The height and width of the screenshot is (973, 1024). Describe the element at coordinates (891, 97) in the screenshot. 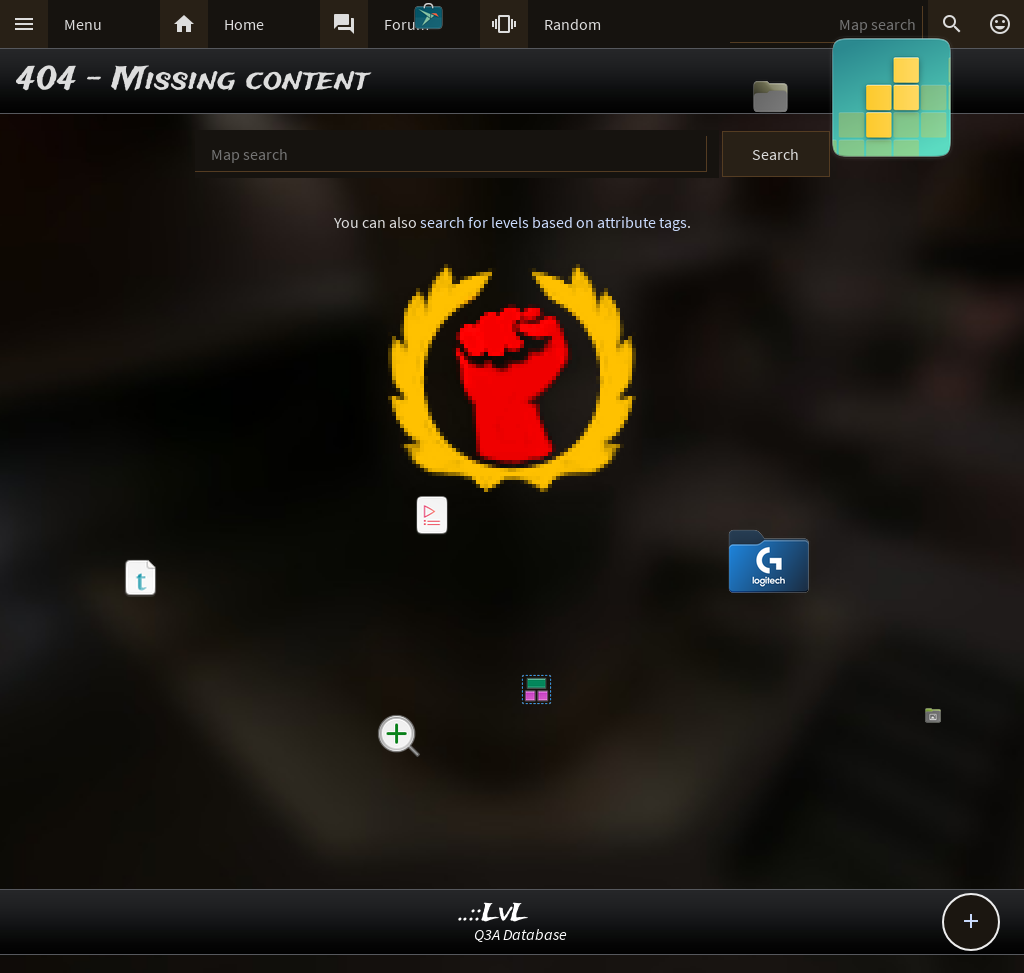

I see `launch quadrapassel tetris-style puzzle game` at that location.